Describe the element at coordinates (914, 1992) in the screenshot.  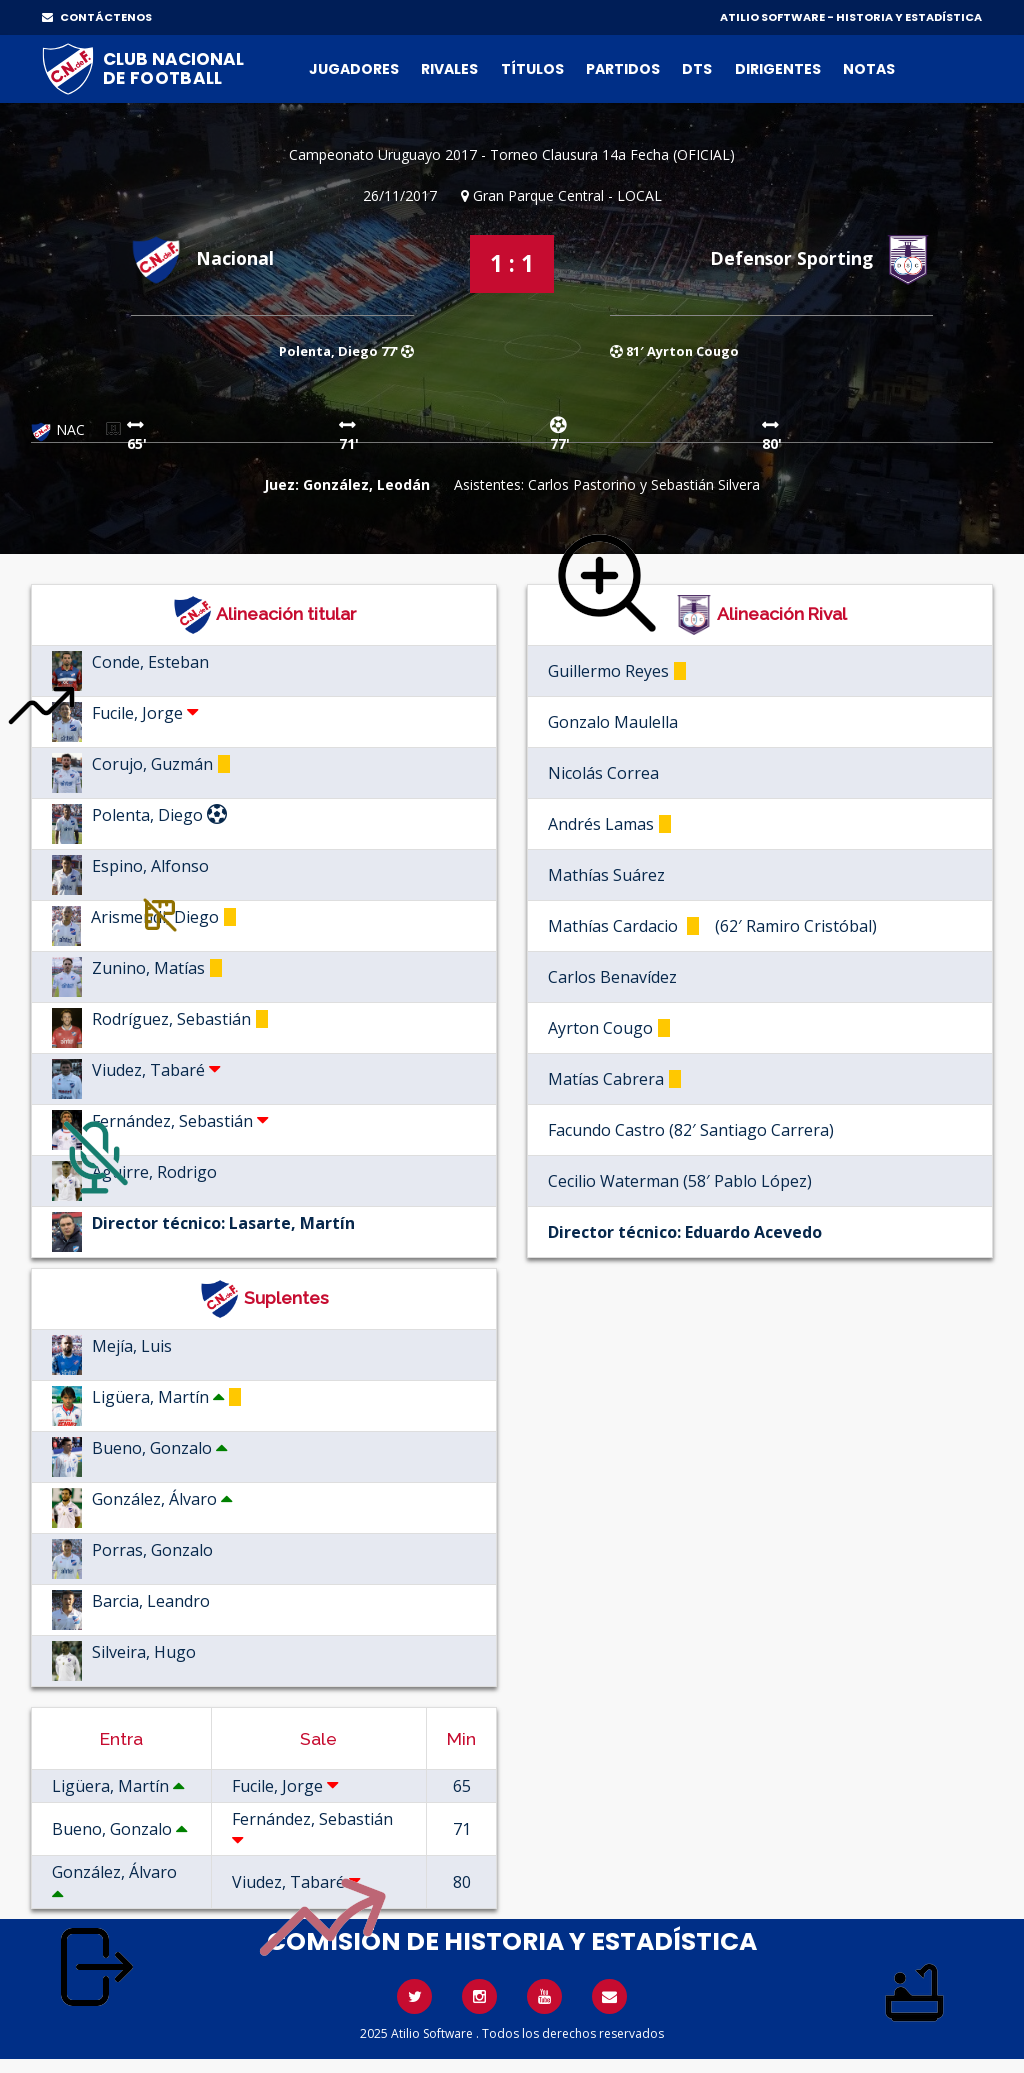
I see `indicates bathroom amenities available` at that location.